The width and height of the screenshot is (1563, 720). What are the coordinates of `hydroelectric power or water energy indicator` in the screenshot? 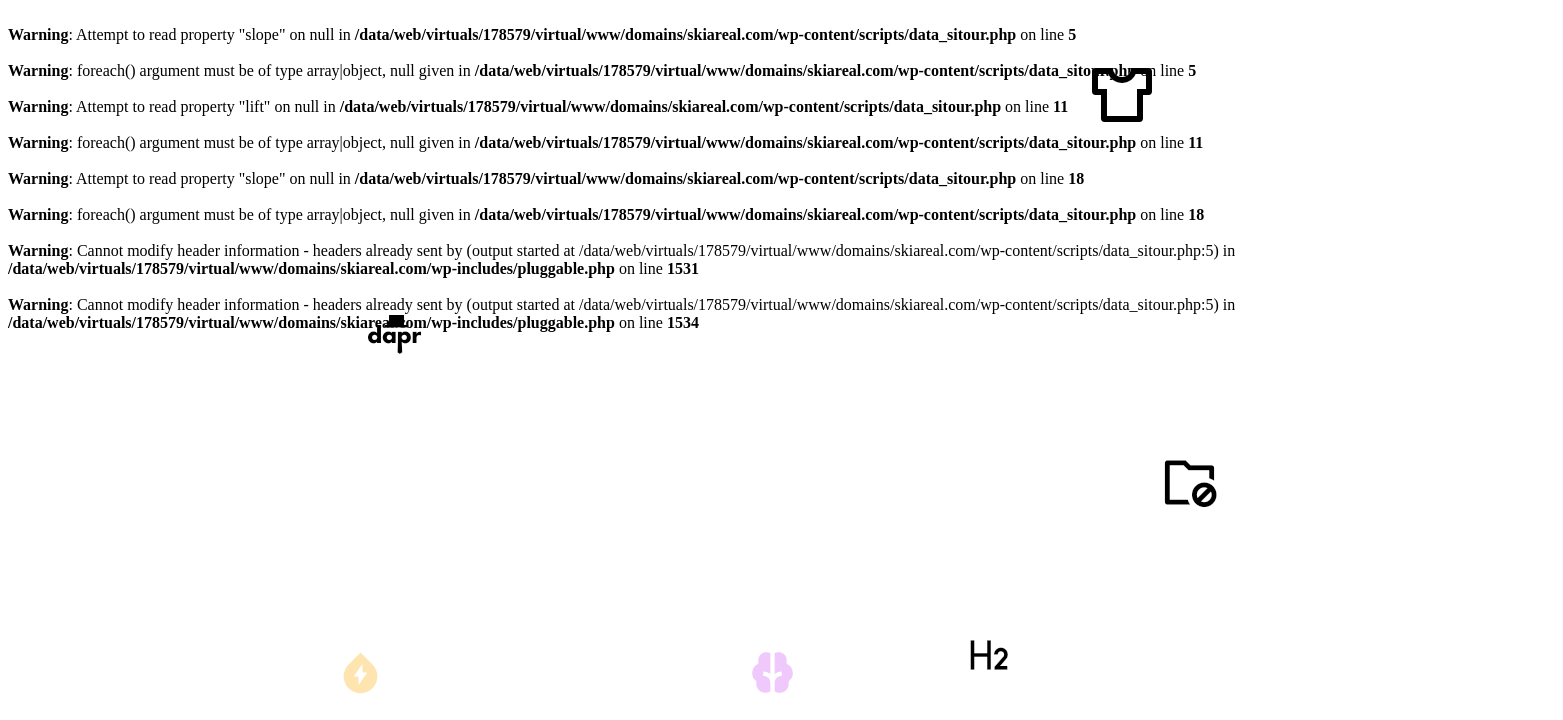 It's located at (360, 674).